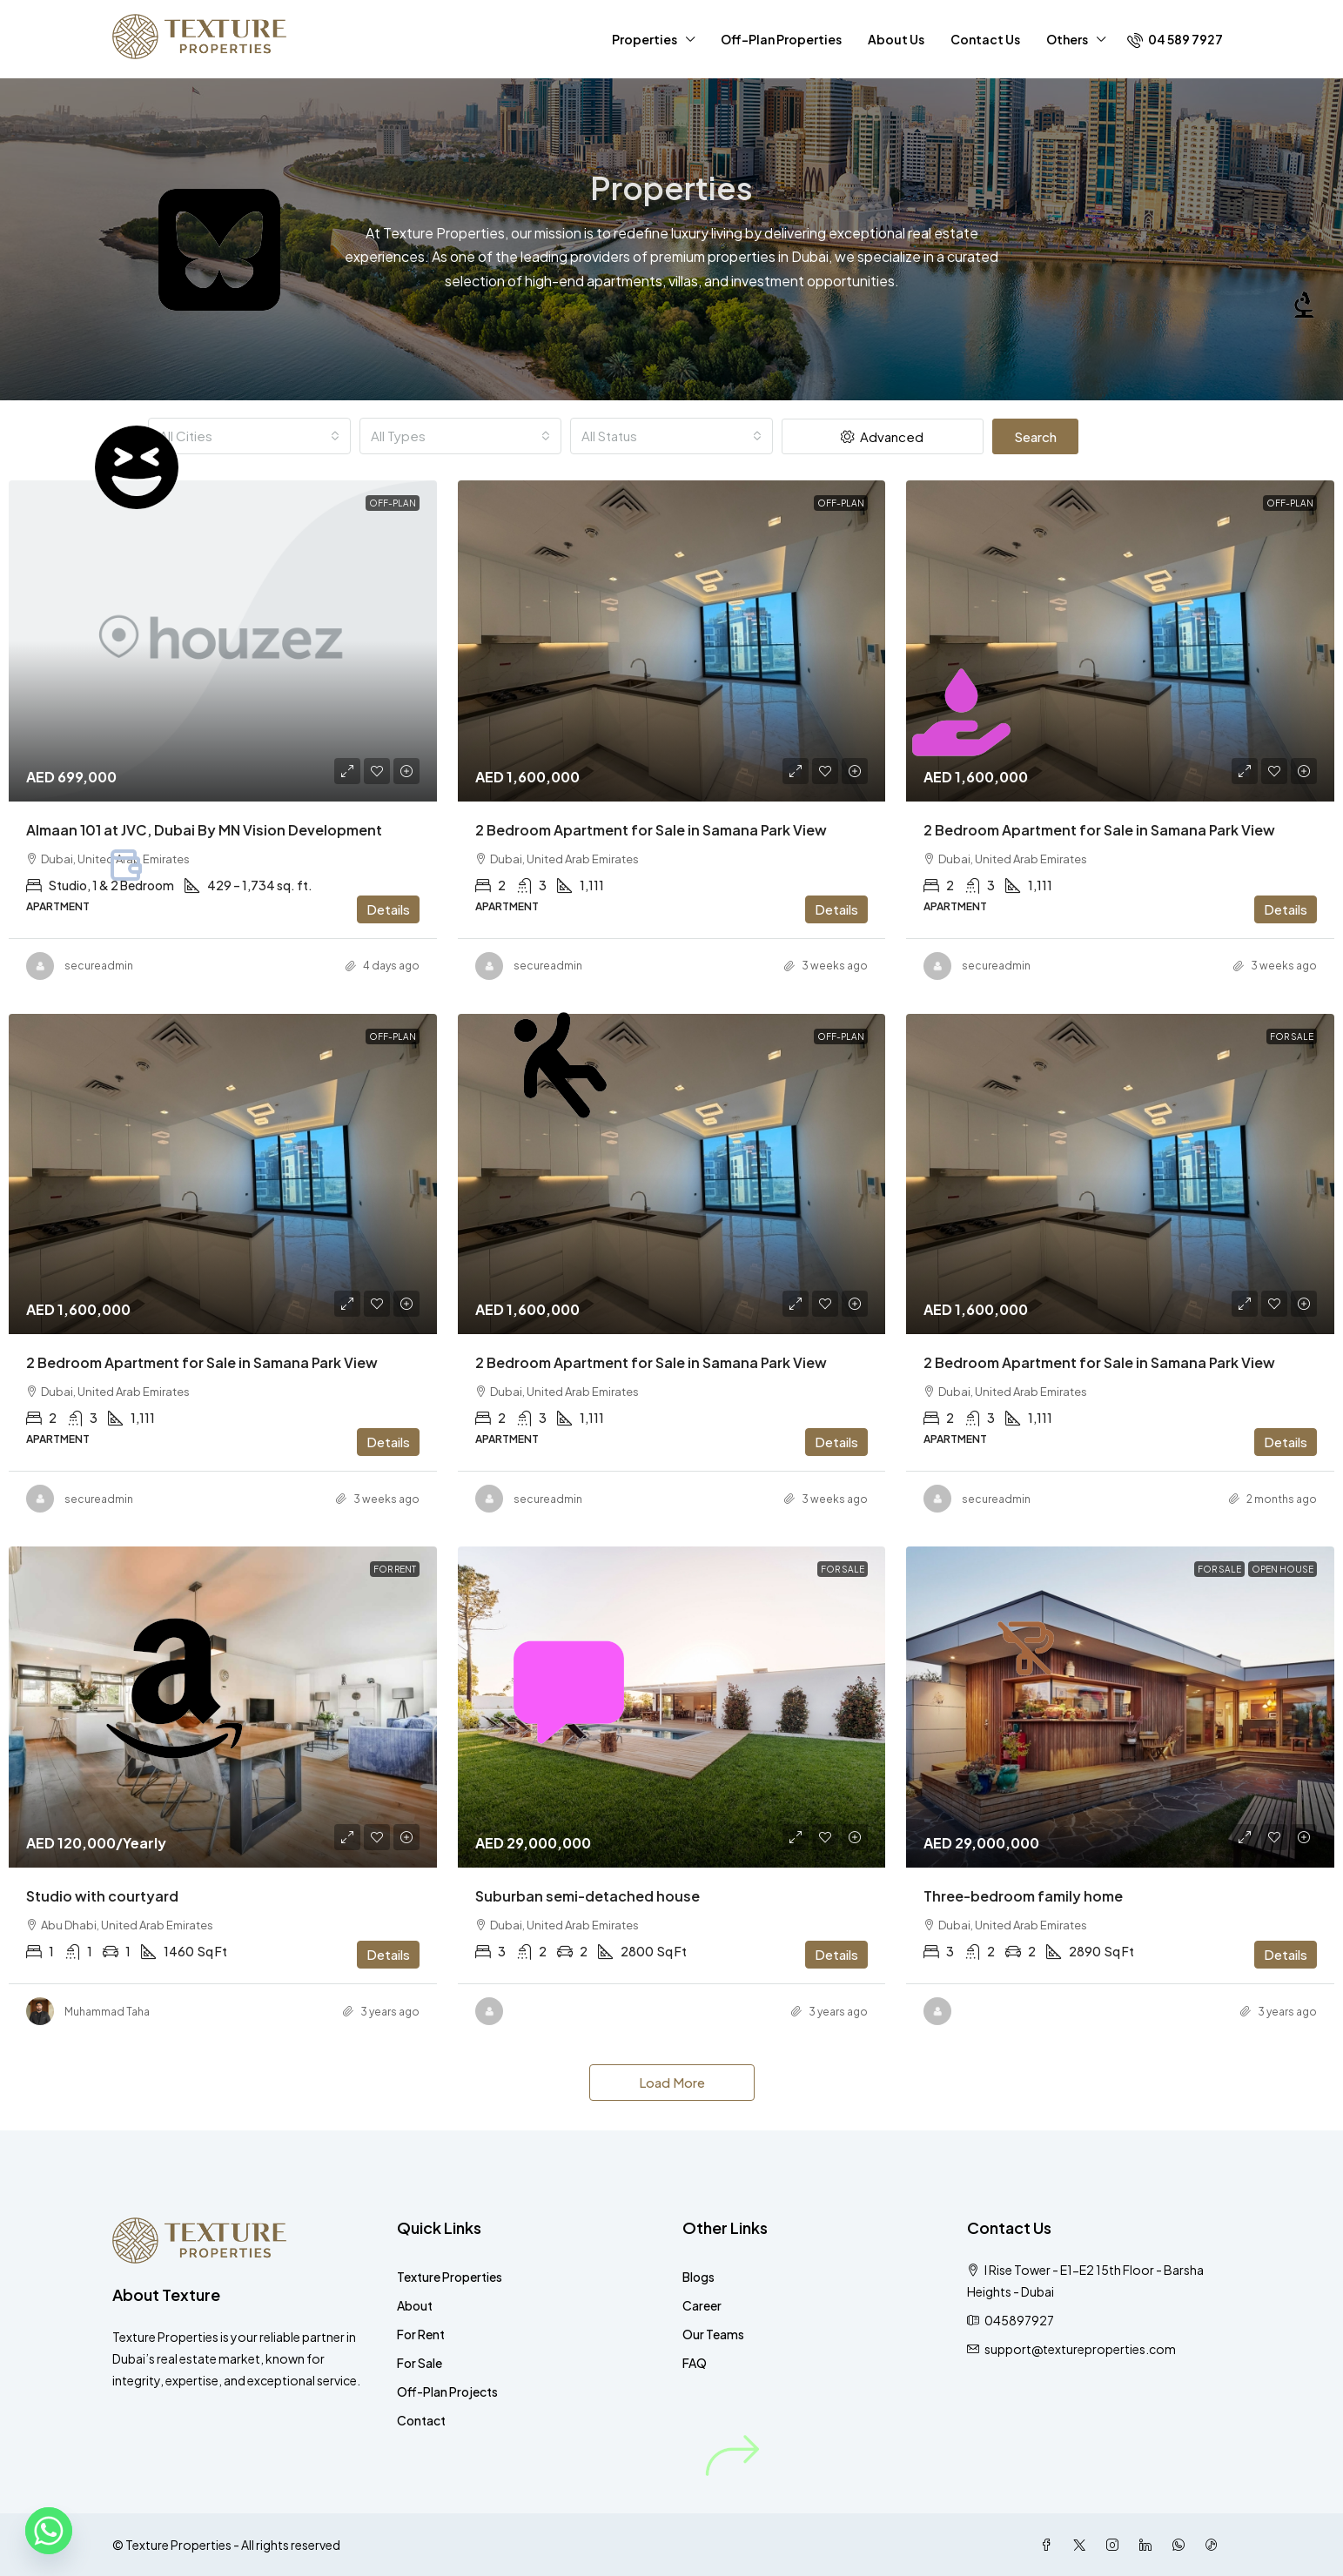  What do you see at coordinates (1024, 1648) in the screenshot?
I see `disable paint or fill tool` at bounding box center [1024, 1648].